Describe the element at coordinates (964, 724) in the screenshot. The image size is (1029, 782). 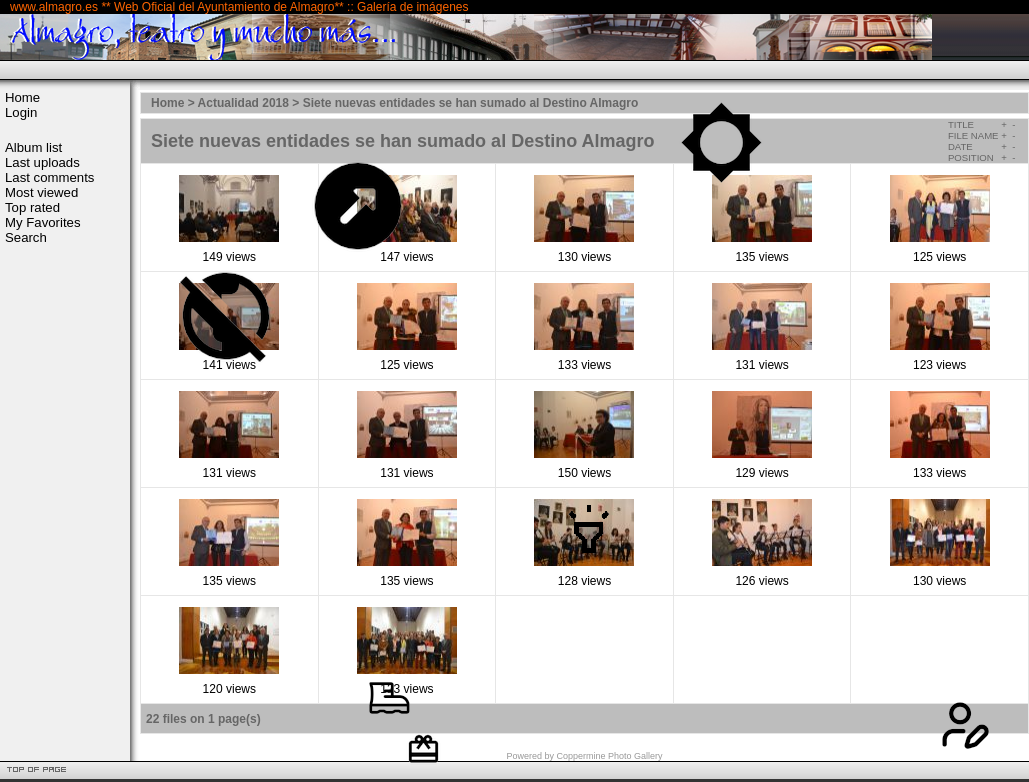
I see `edit your profile` at that location.